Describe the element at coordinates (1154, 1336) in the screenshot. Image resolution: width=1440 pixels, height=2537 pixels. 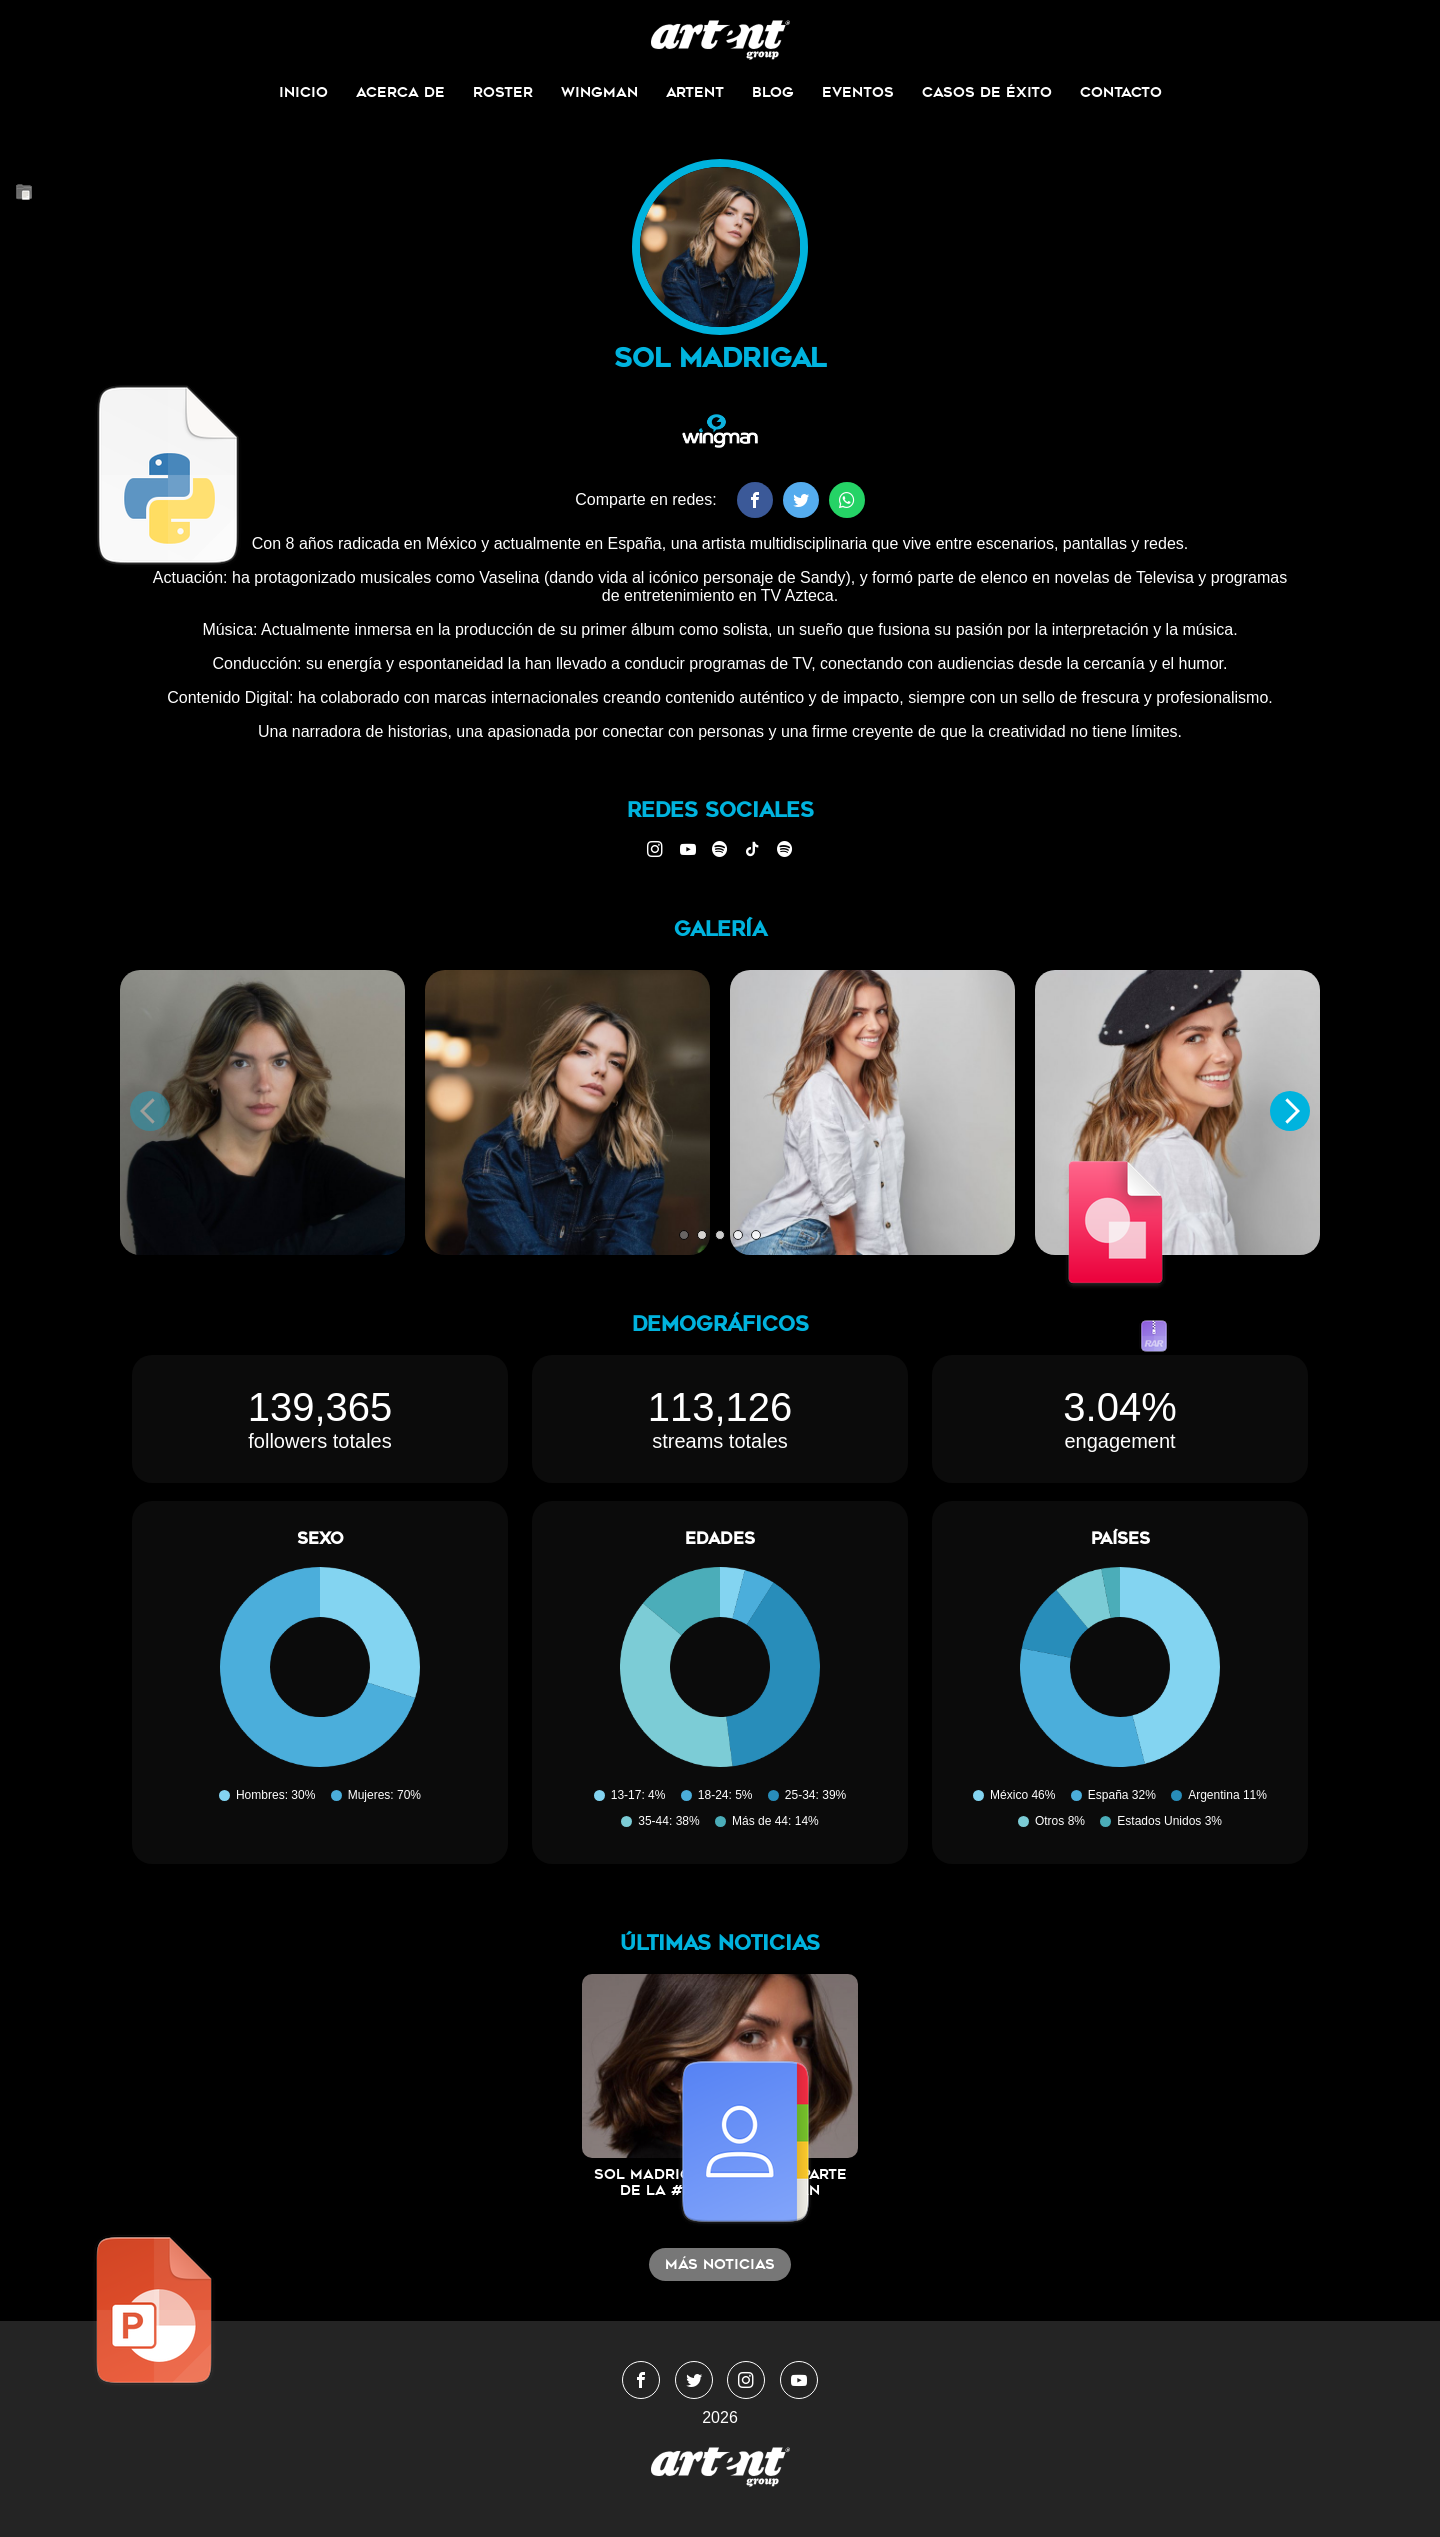
I see `a compressed RAR archive file` at that location.